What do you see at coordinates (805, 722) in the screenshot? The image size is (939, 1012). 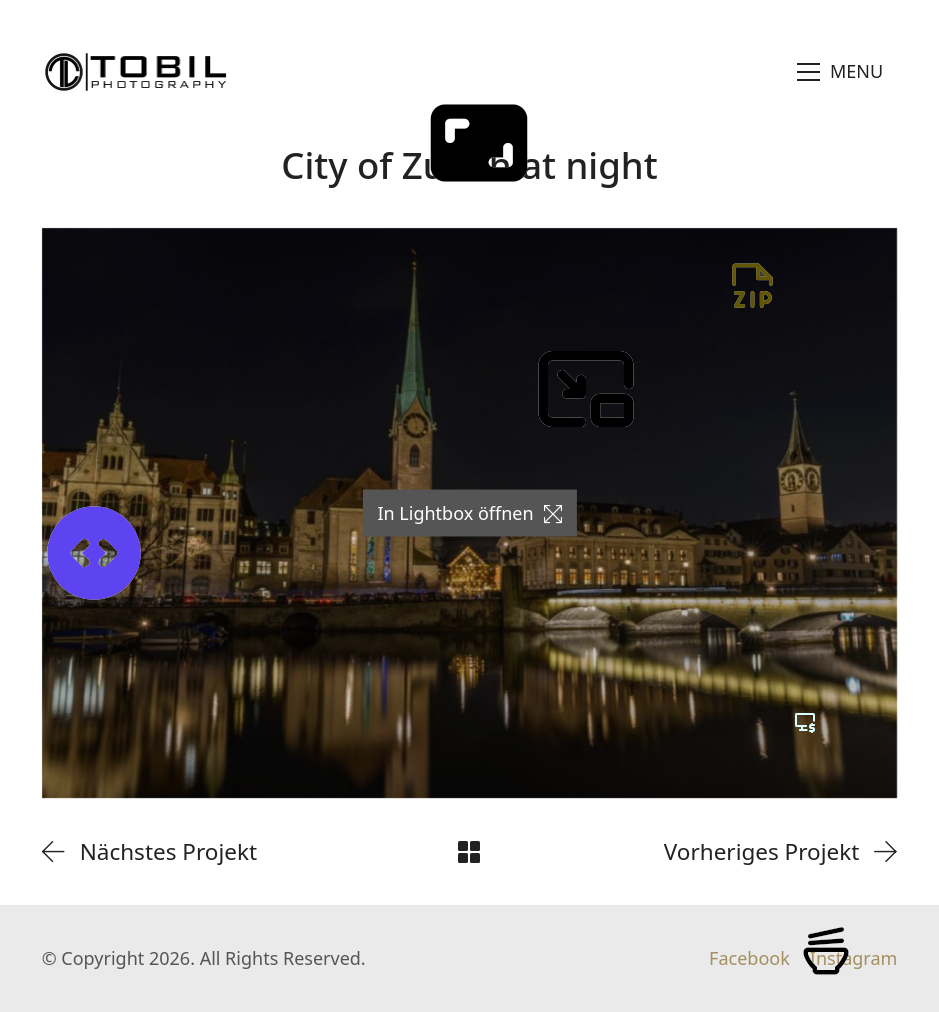 I see `access desktop payment or billing settings` at bounding box center [805, 722].